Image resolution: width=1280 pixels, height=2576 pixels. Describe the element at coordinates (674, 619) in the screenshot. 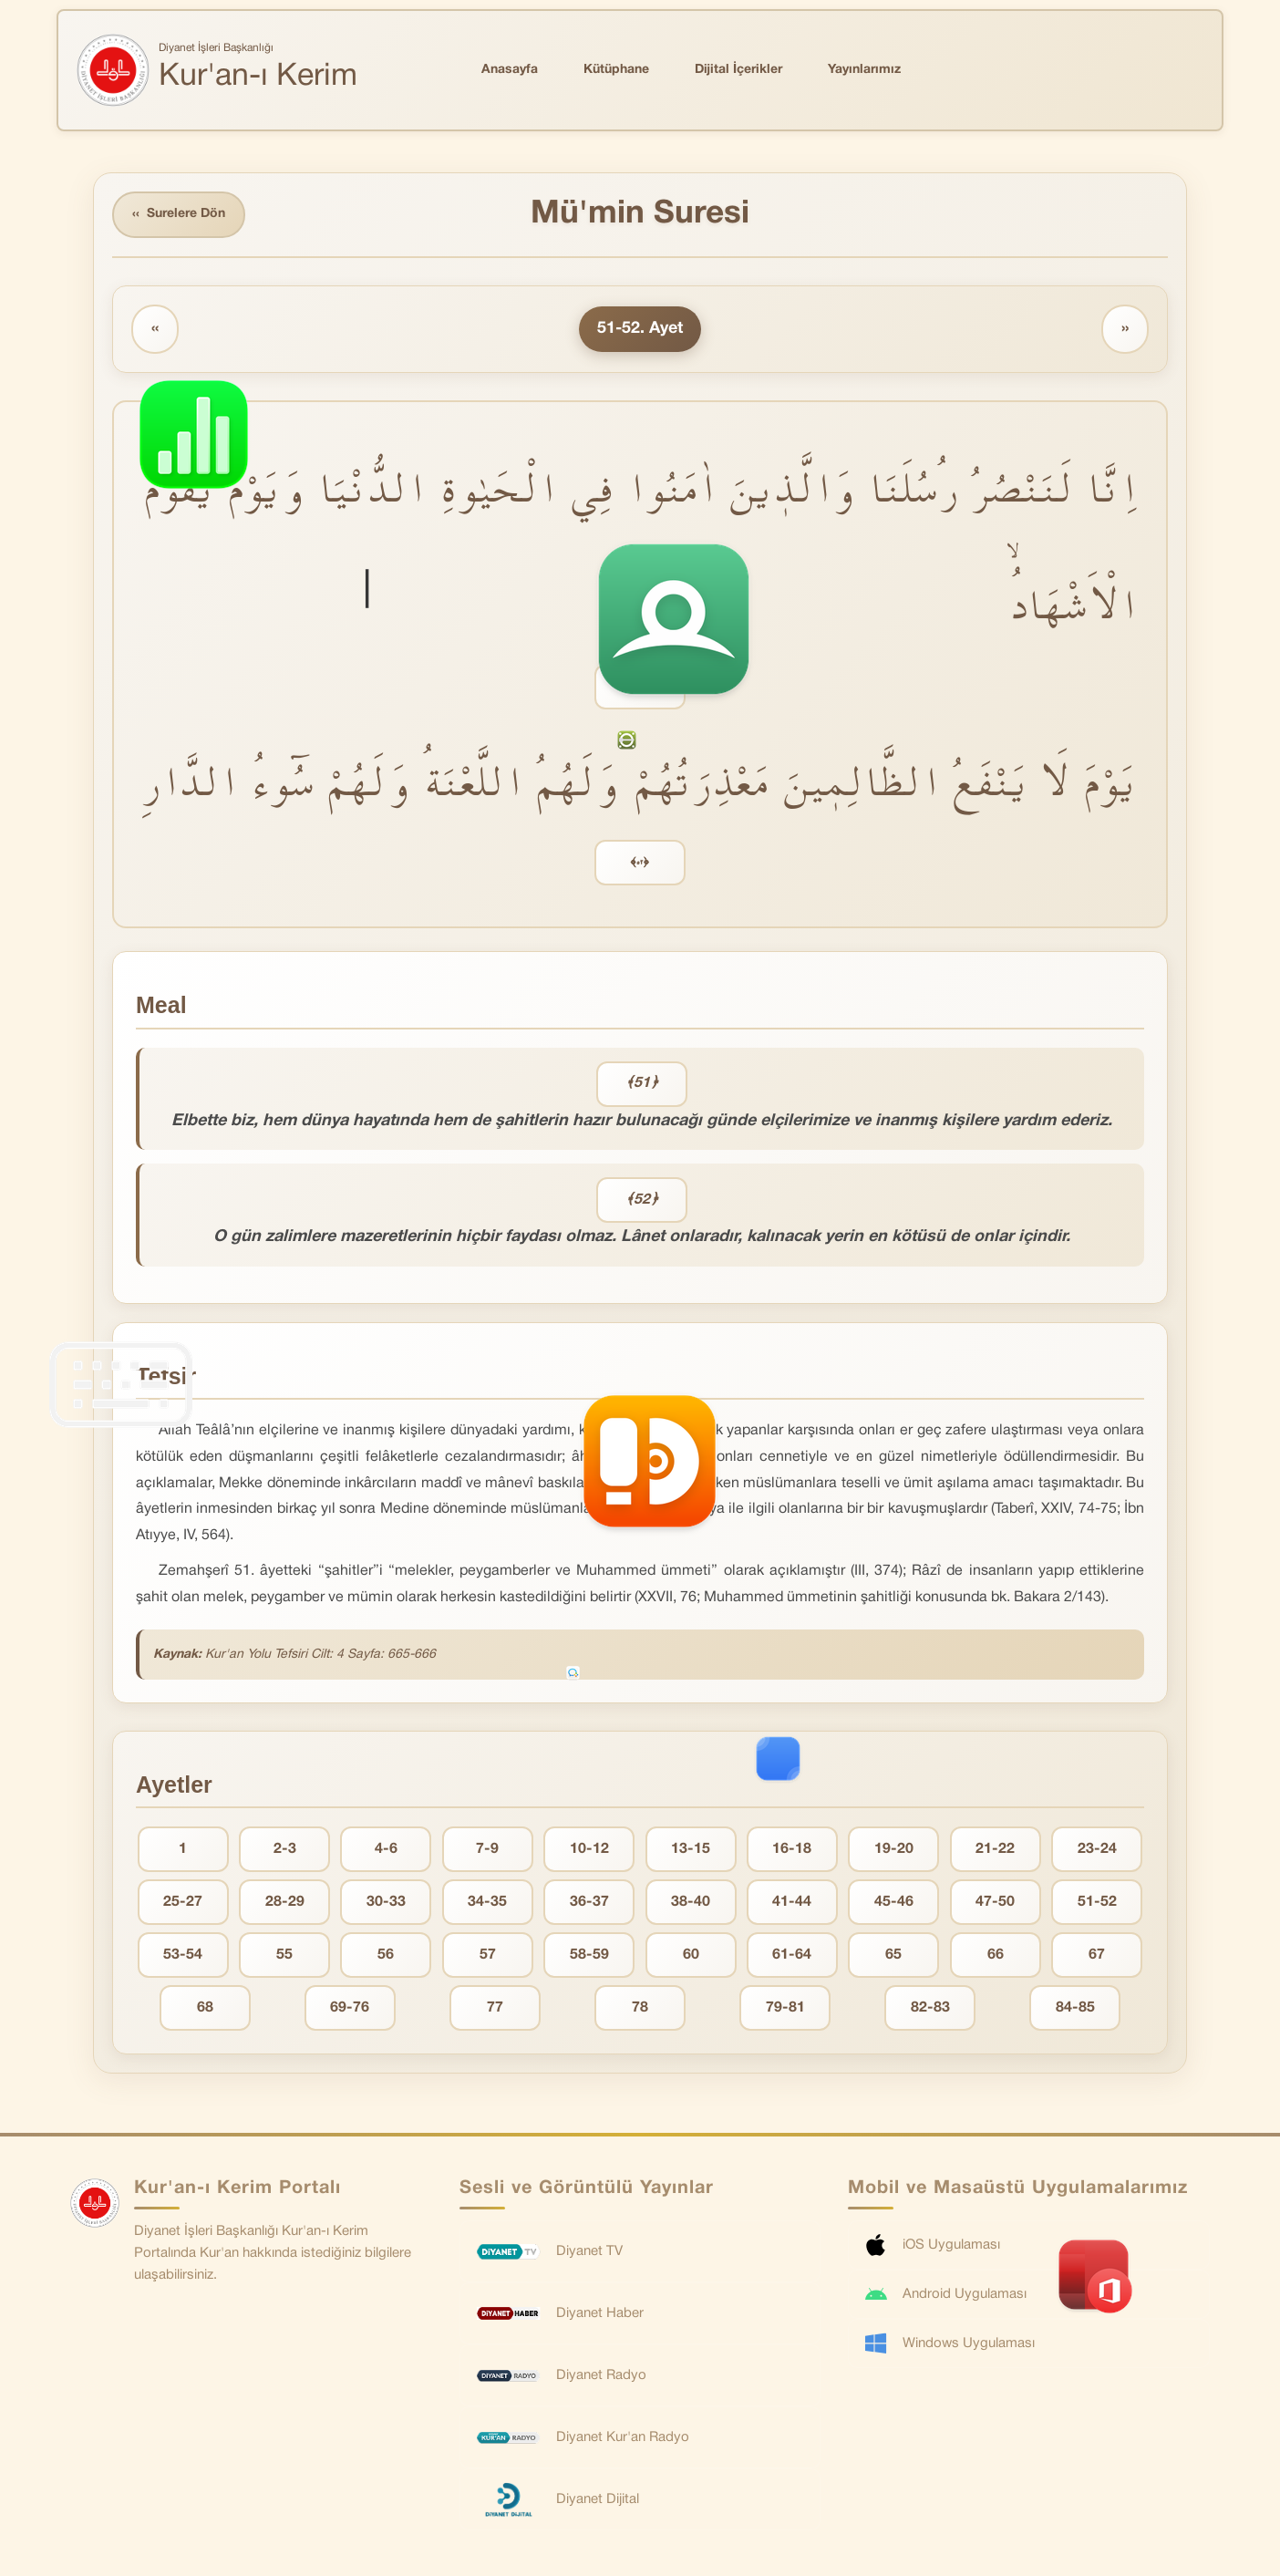

I see `open renderdoc graphics debugging application` at that location.